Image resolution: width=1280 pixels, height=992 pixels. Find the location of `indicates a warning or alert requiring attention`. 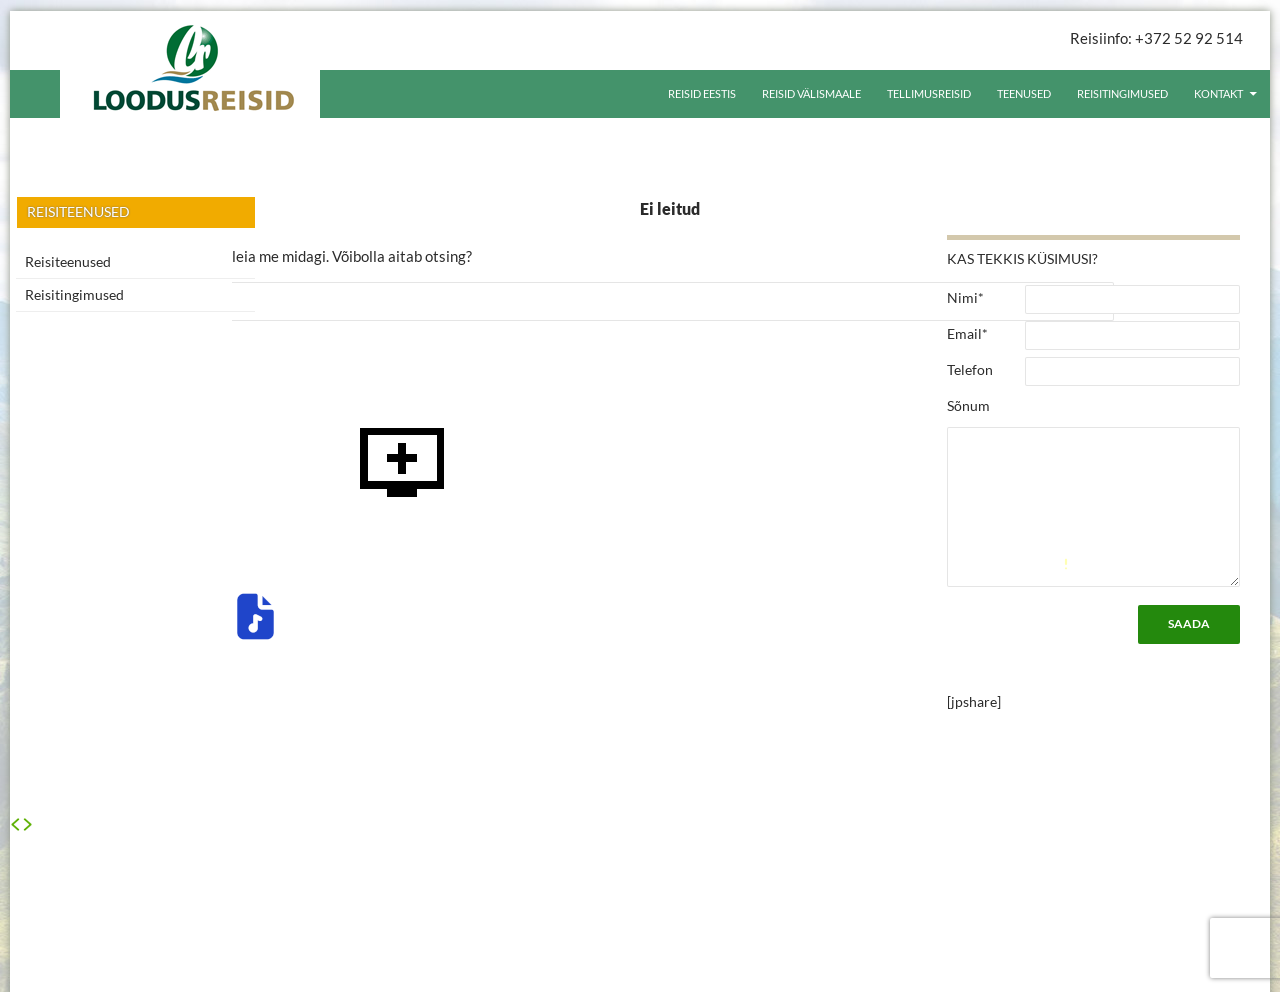

indicates a warning or alert requiring attention is located at coordinates (1066, 564).